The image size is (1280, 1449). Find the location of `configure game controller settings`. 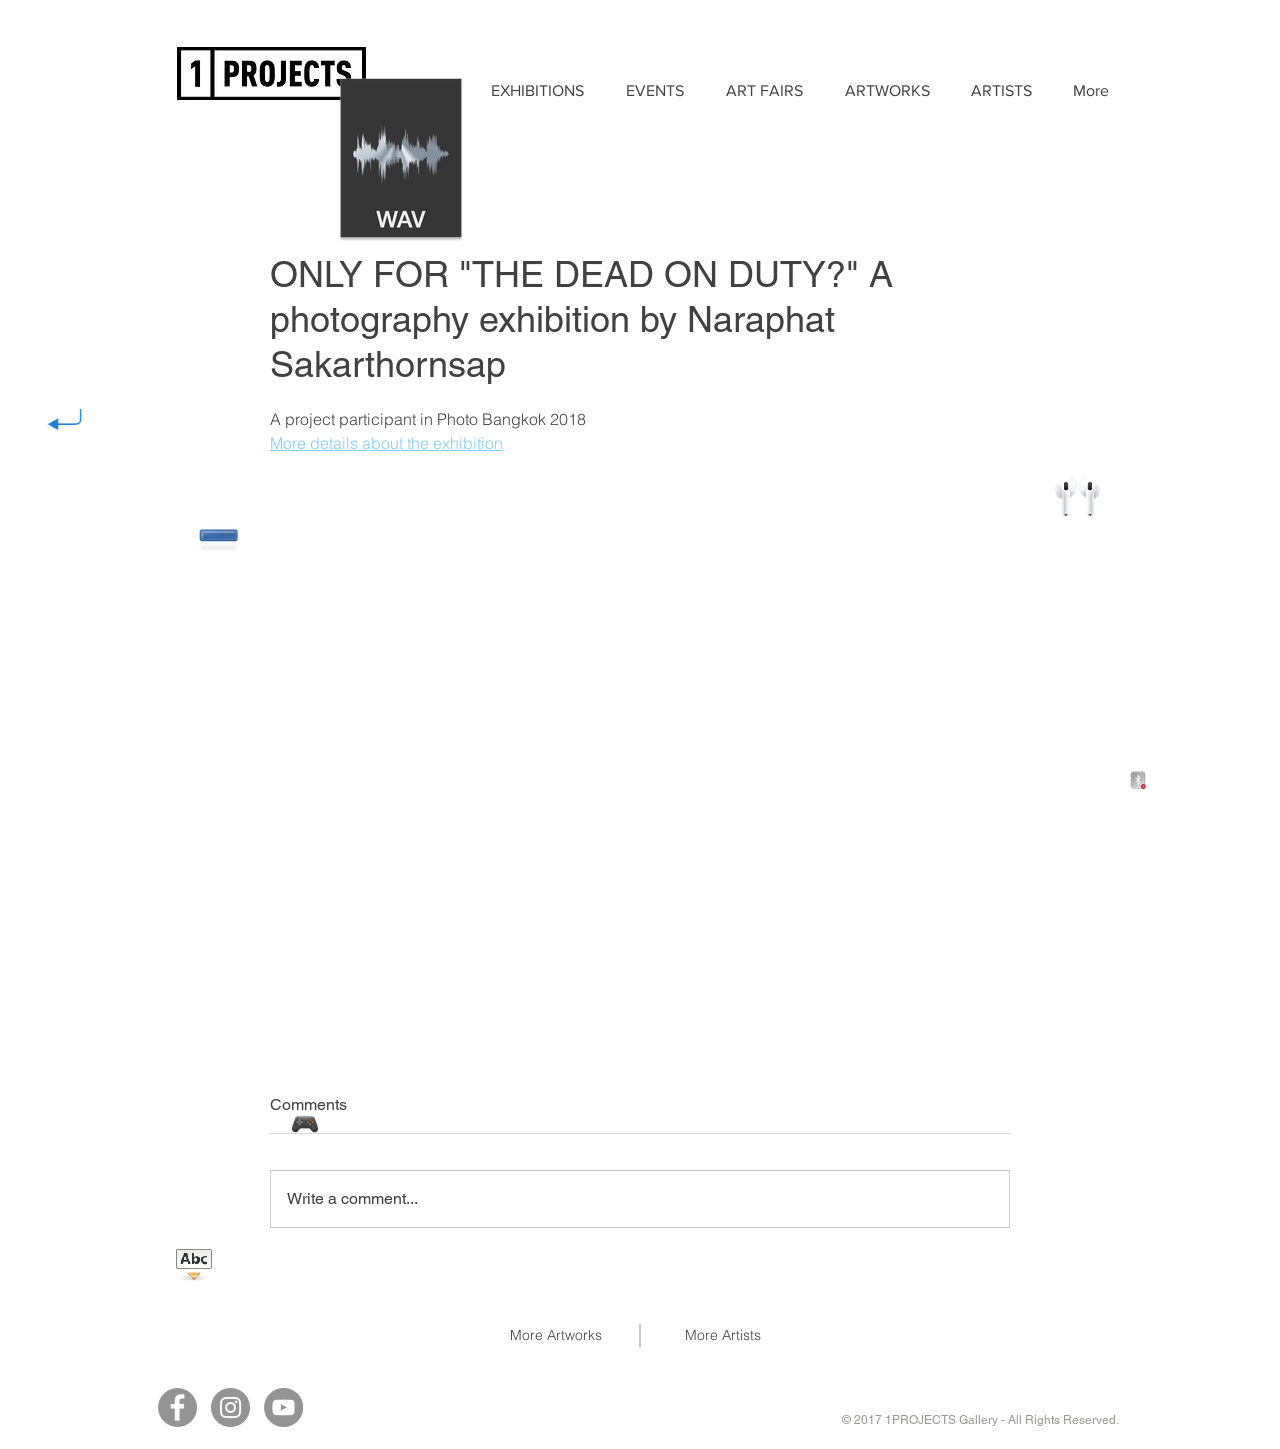

configure game controller settings is located at coordinates (305, 1124).